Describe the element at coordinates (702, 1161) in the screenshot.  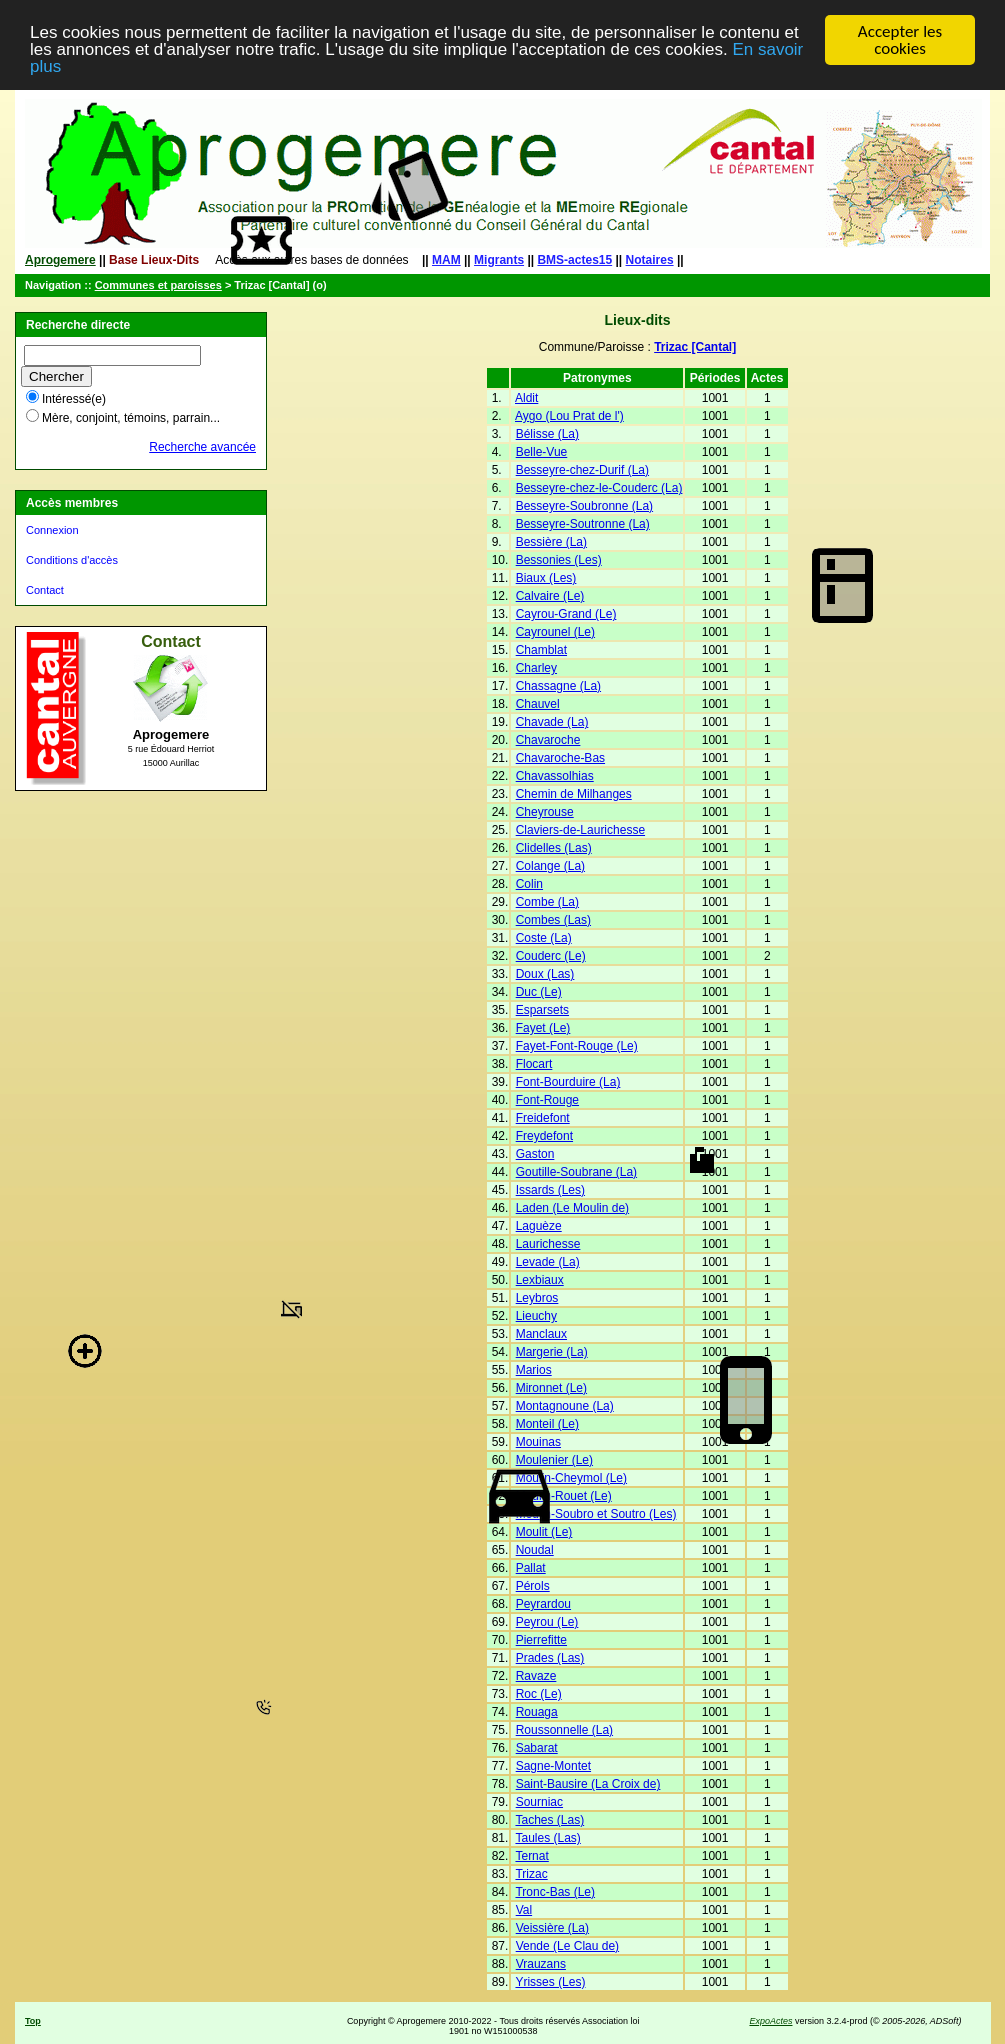
I see `indicates unread mail in your mailbox` at that location.